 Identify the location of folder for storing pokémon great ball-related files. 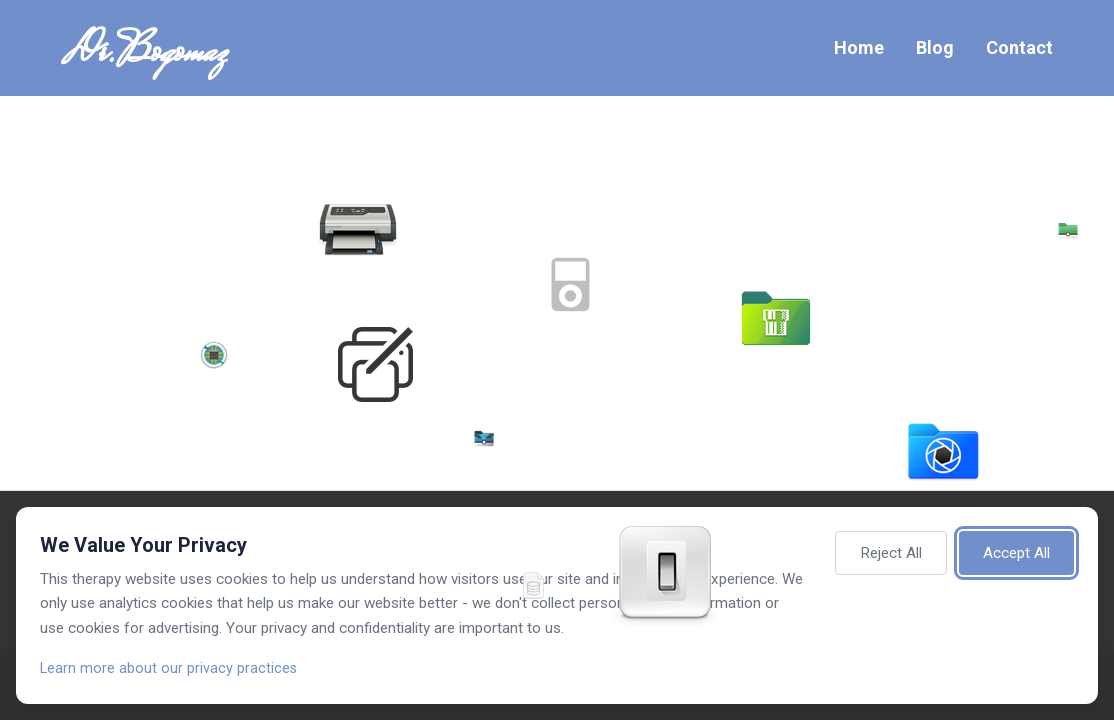
(484, 439).